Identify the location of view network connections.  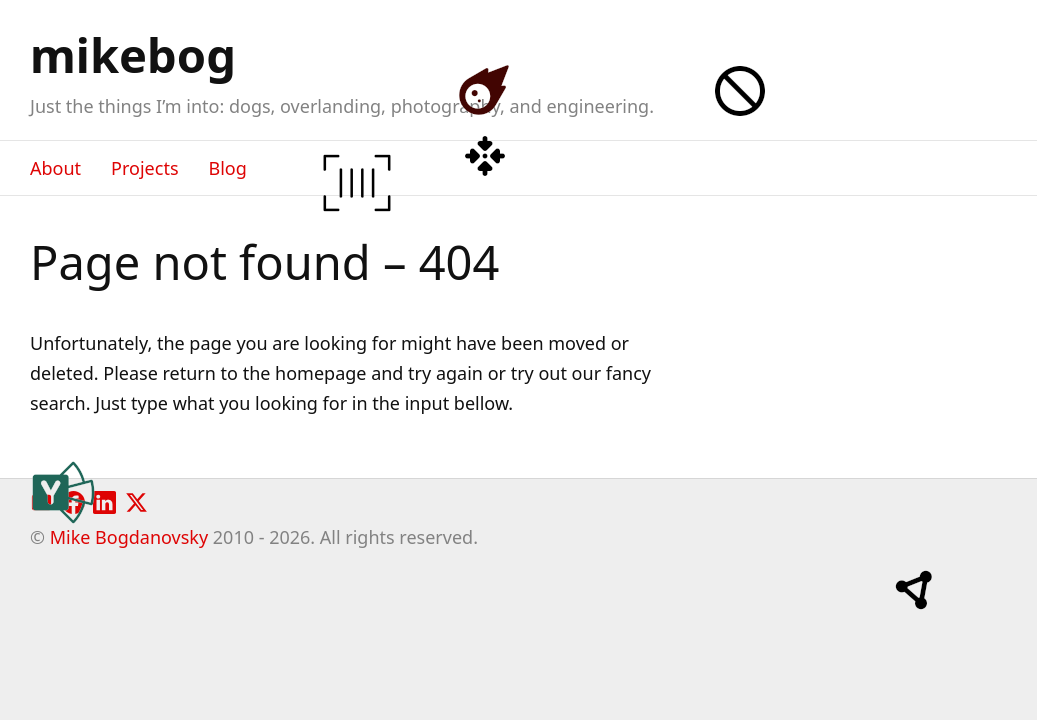
(915, 590).